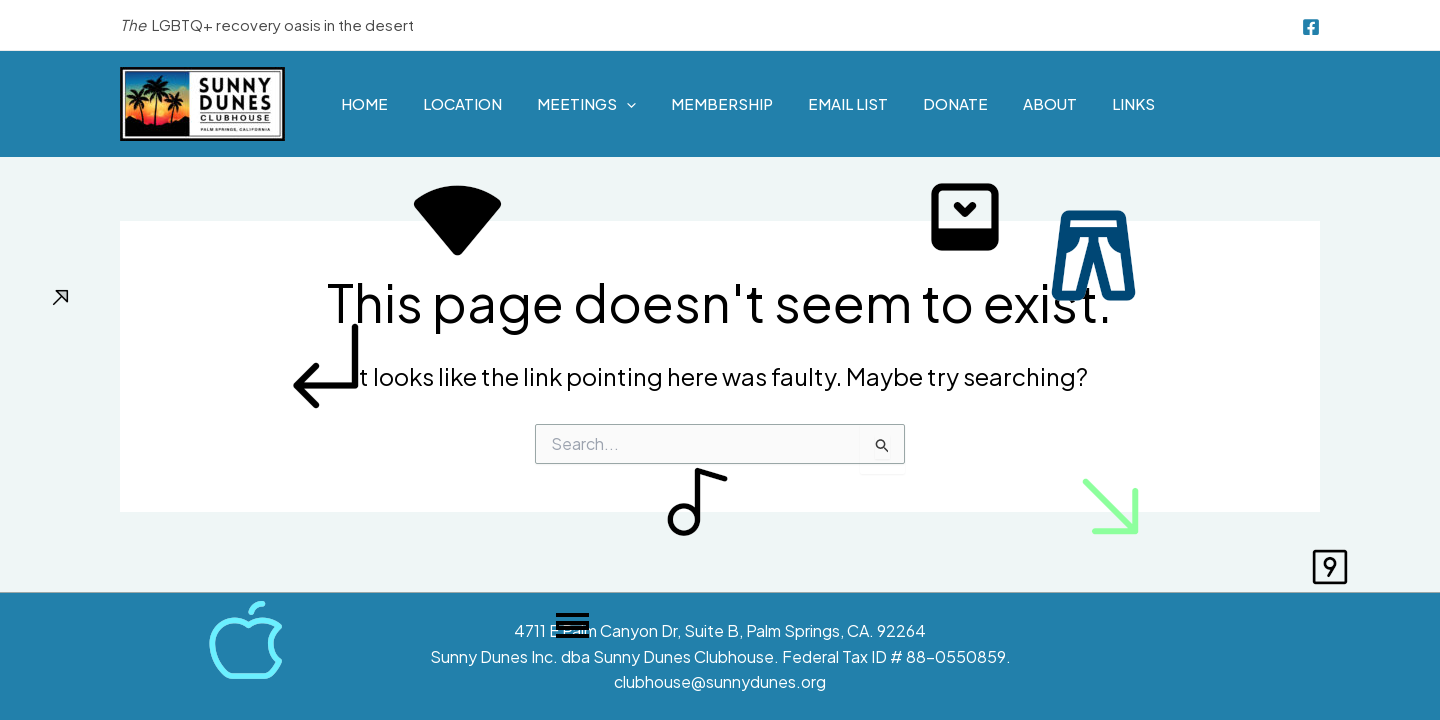  What do you see at coordinates (1093, 255) in the screenshot?
I see `browse pants or bottoms category` at bounding box center [1093, 255].